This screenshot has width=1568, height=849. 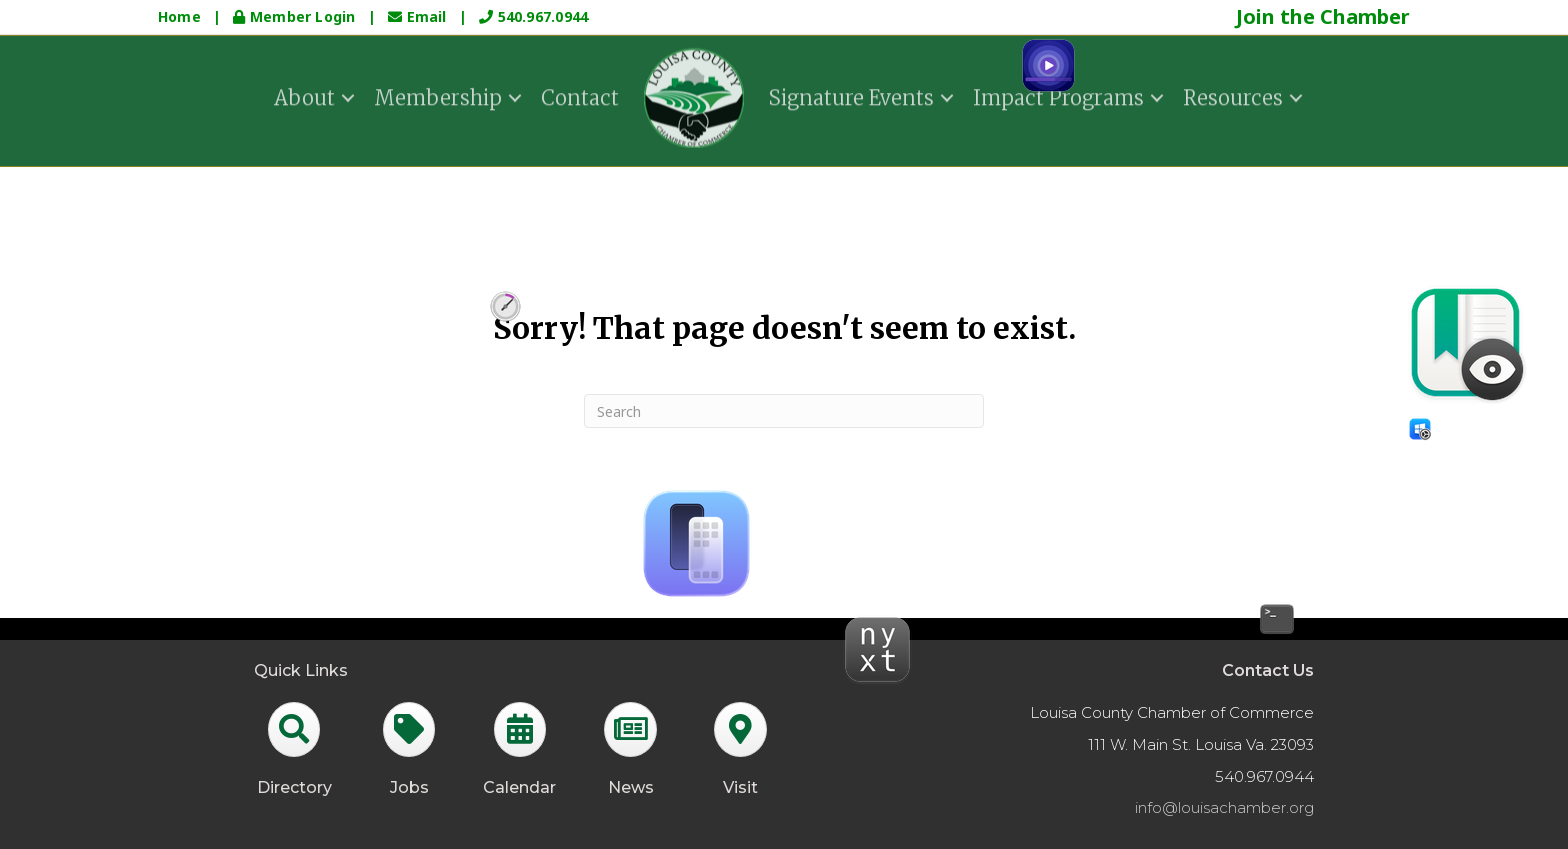 I want to click on open calibre e-book viewer, so click(x=1465, y=342).